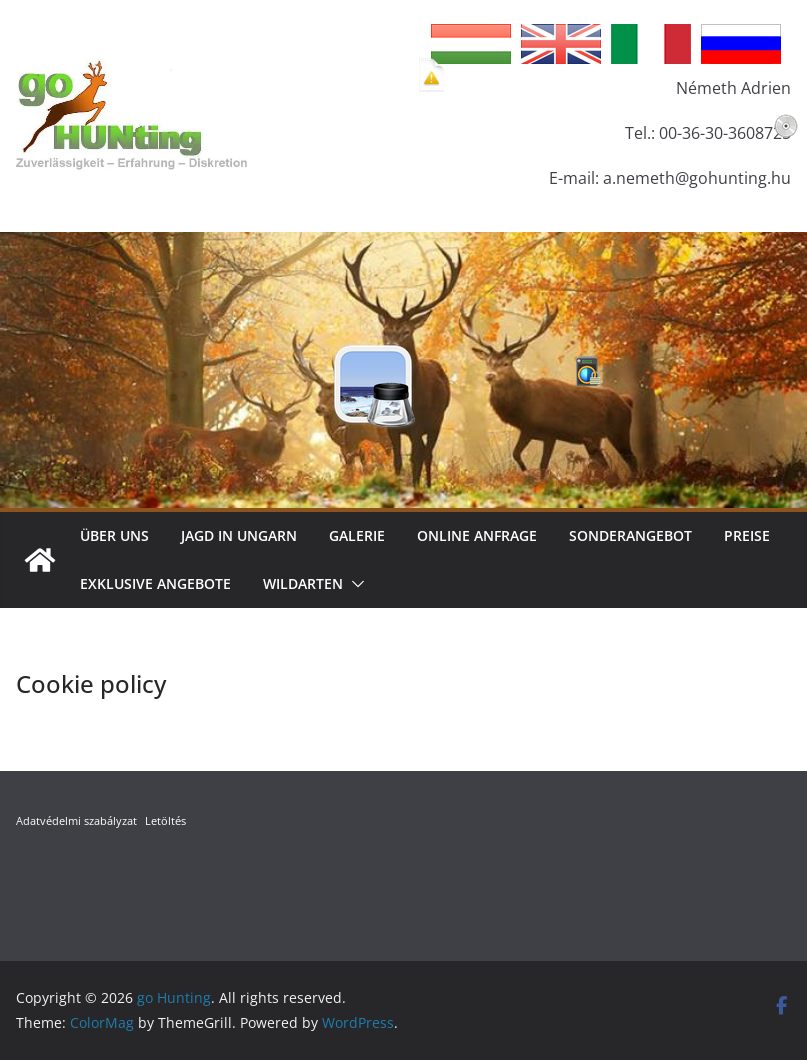 The height and width of the screenshot is (1060, 807). Describe the element at coordinates (587, 371) in the screenshot. I see `indicates a locked RAID 1 storage array` at that location.